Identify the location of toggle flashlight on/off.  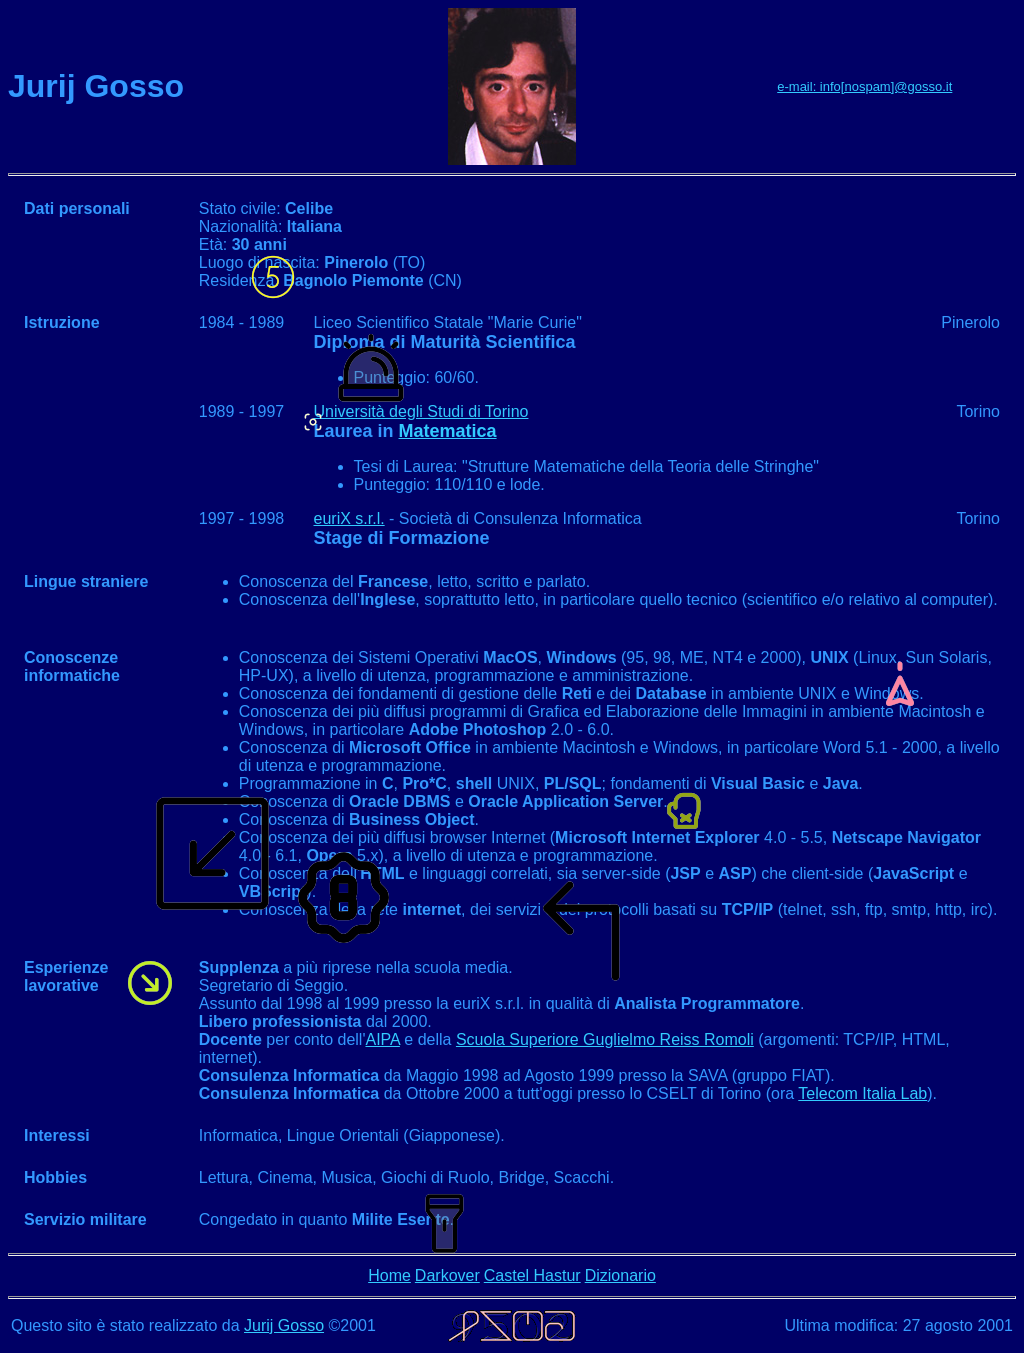
(444, 1223).